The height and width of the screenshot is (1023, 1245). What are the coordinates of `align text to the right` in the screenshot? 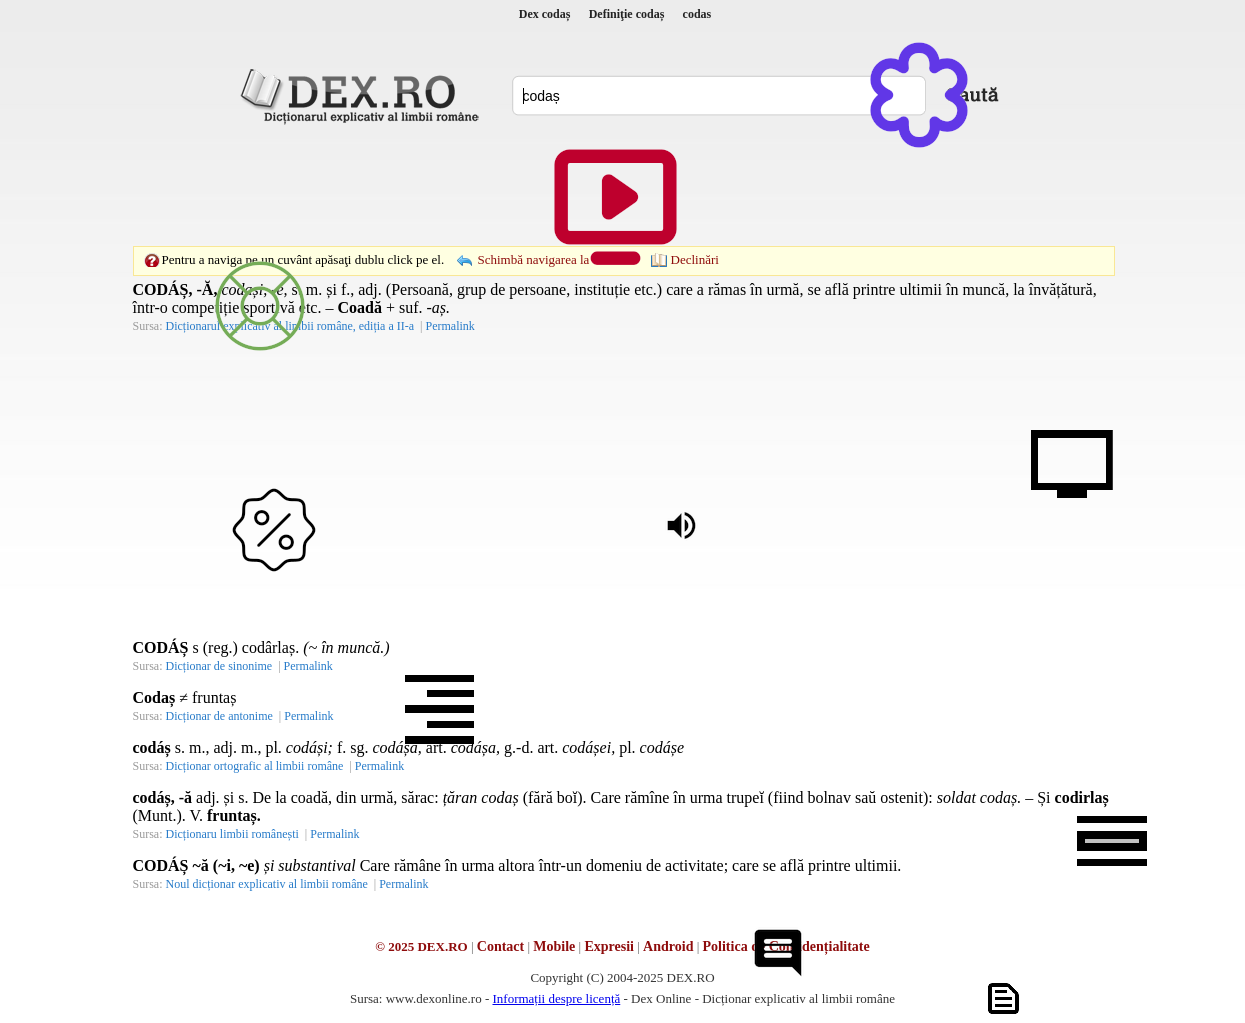 It's located at (439, 709).